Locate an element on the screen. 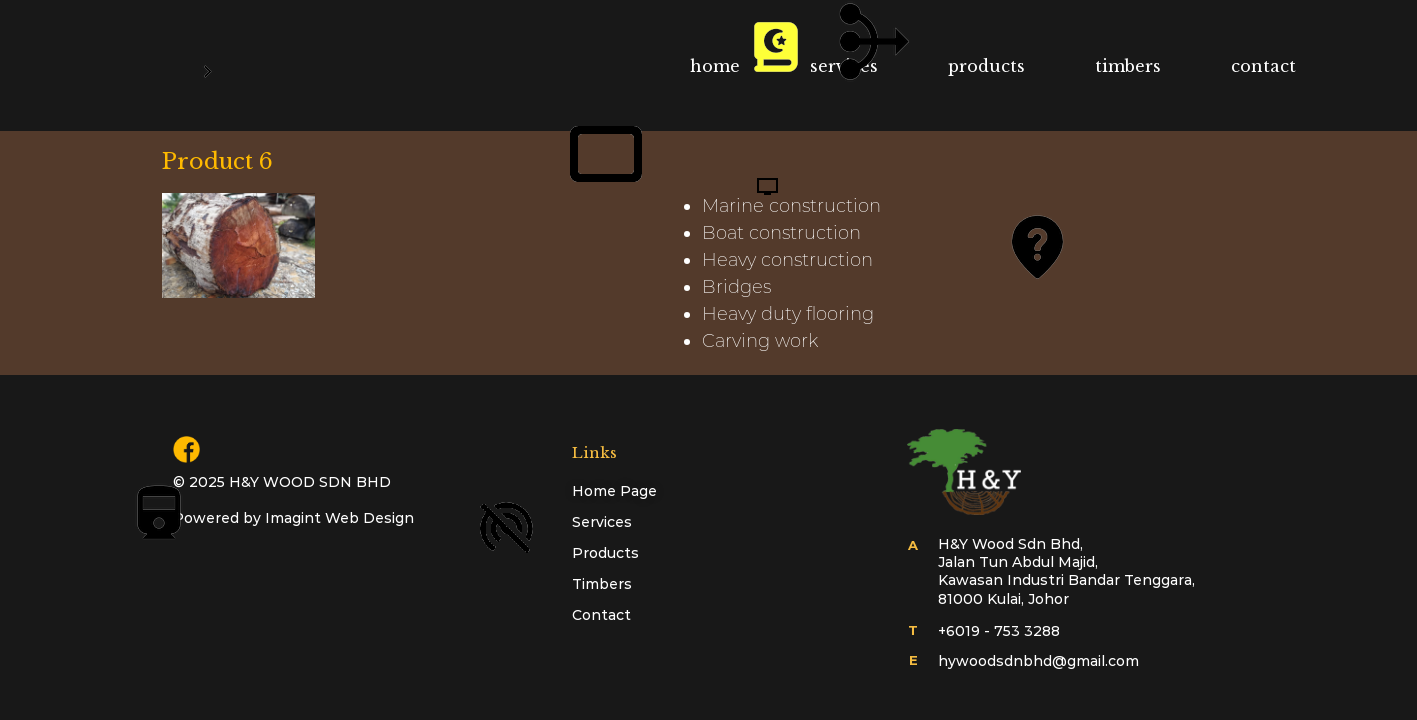 This screenshot has height=720, width=1417. manage ad mediation settings is located at coordinates (874, 41).